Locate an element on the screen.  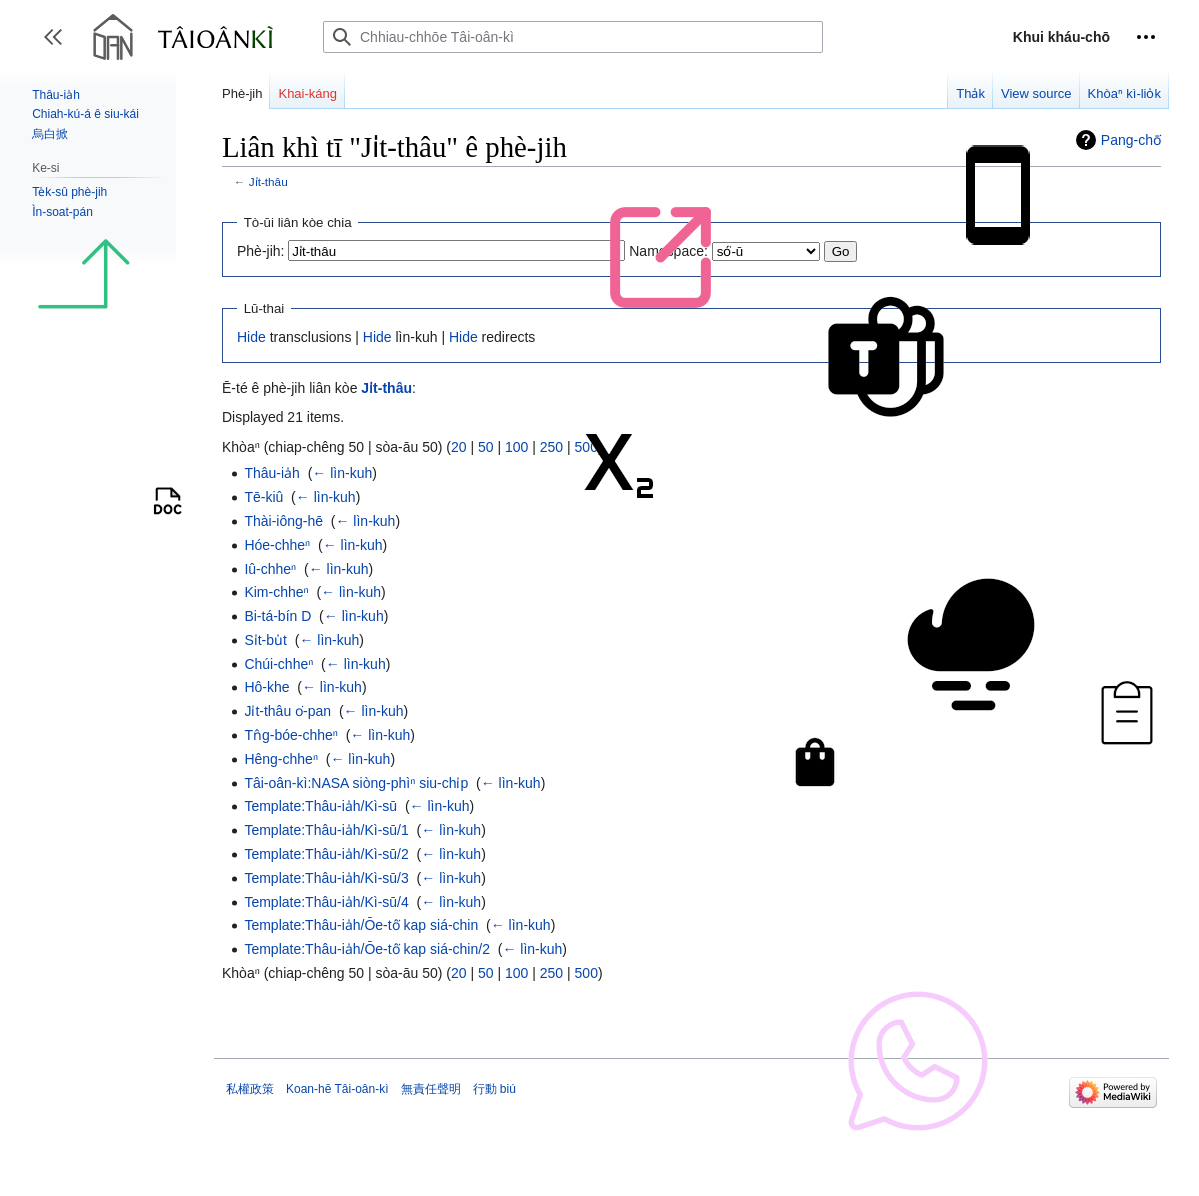
indicates foggy weather conditions is located at coordinates (971, 642).